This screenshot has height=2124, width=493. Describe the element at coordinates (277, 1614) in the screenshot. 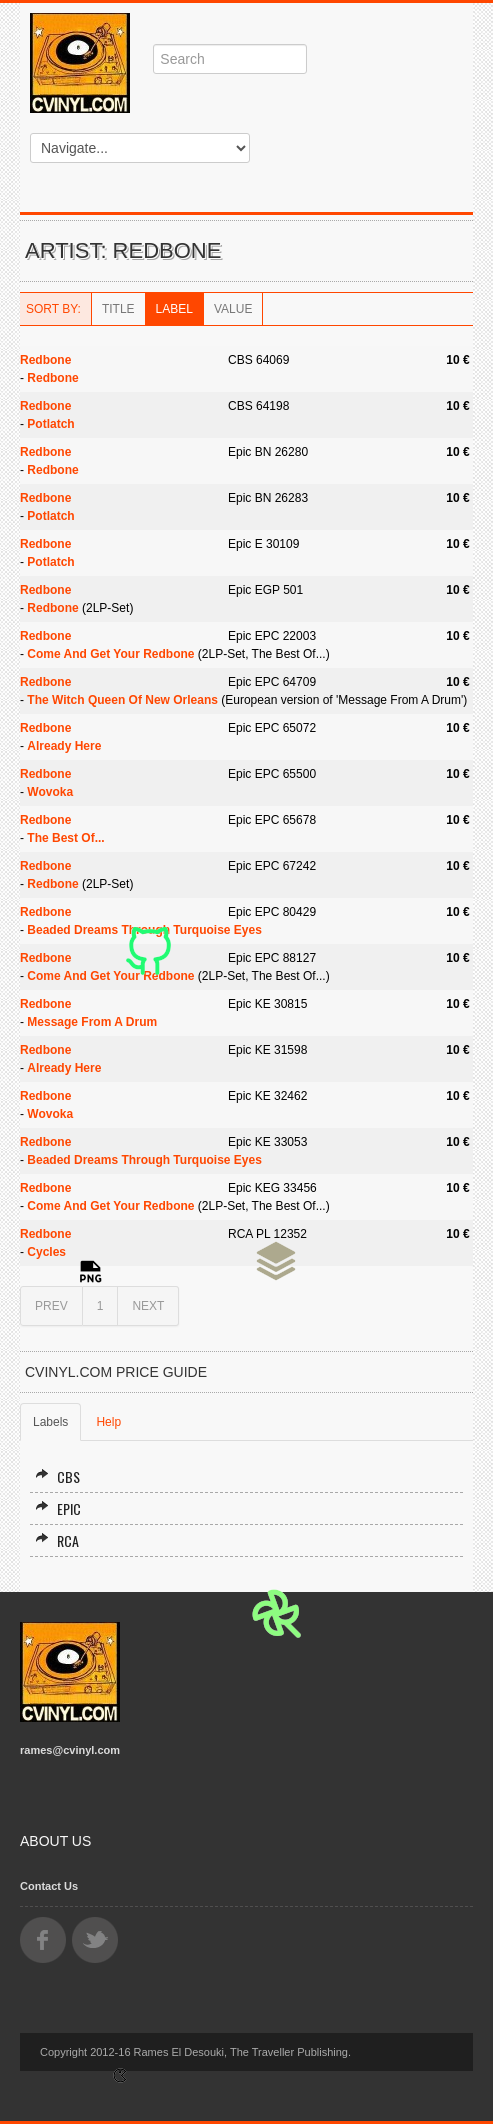

I see `decorative or playful element indicating a fun feature` at that location.